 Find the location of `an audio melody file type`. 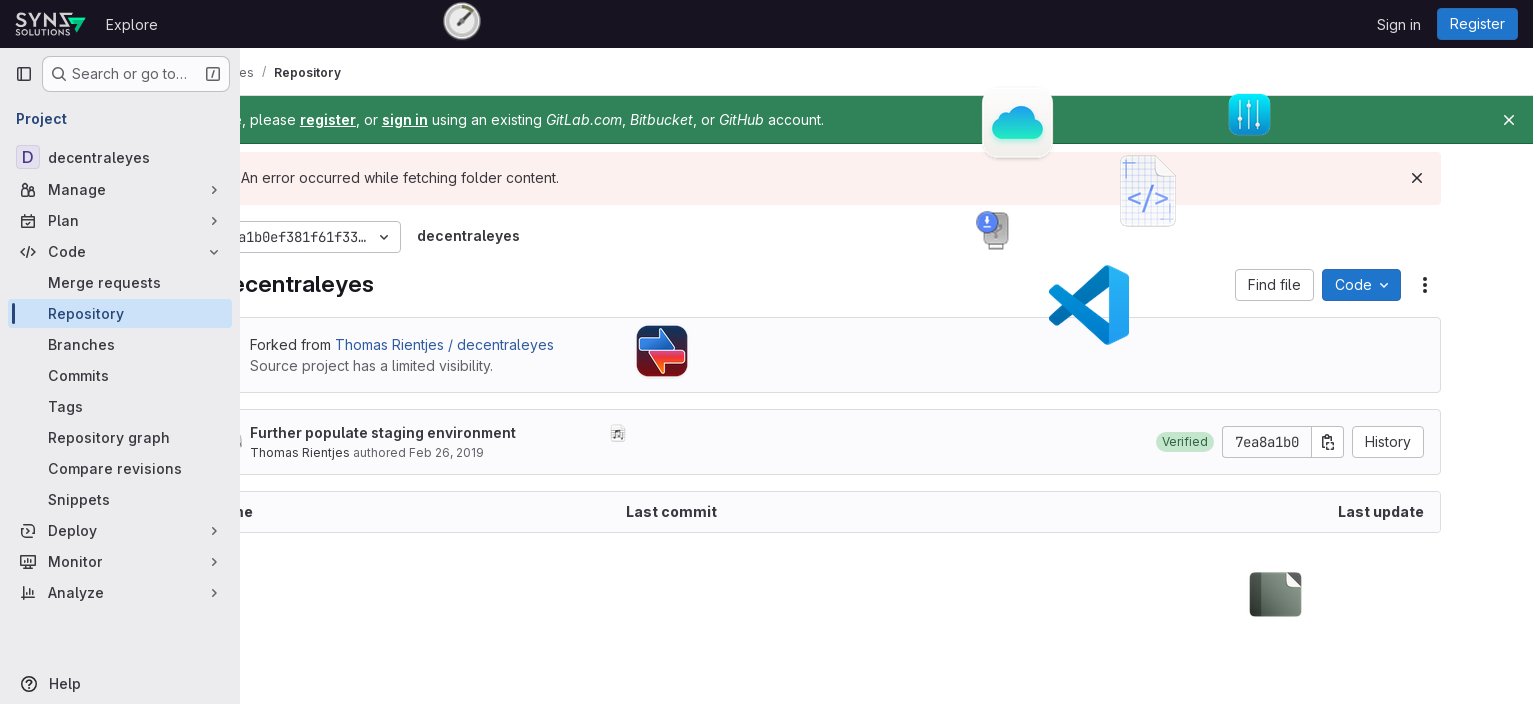

an audio melody file type is located at coordinates (618, 433).